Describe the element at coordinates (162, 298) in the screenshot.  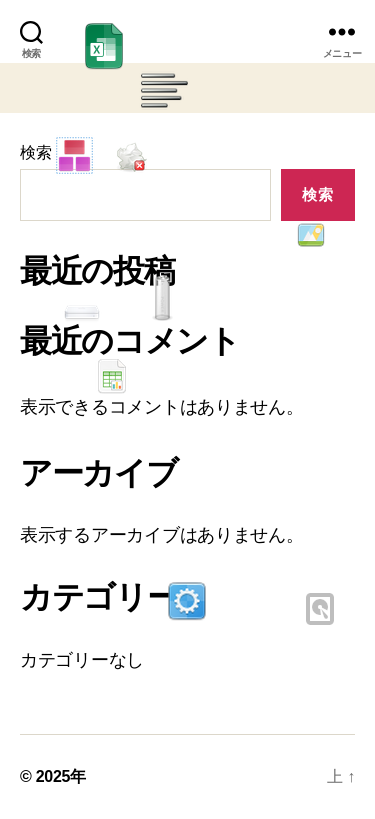
I see `indicates battery is depleted and needs charging` at that location.